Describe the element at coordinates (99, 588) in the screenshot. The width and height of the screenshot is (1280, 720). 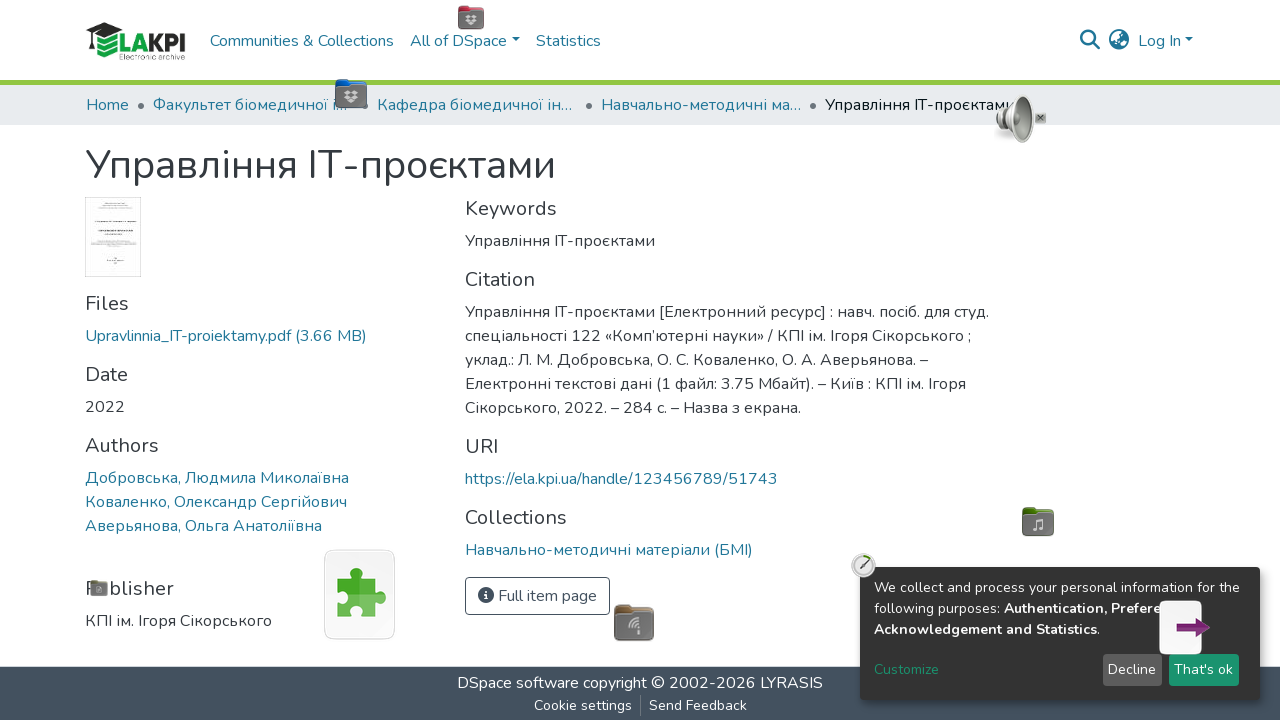
I see `open your documents folder` at that location.